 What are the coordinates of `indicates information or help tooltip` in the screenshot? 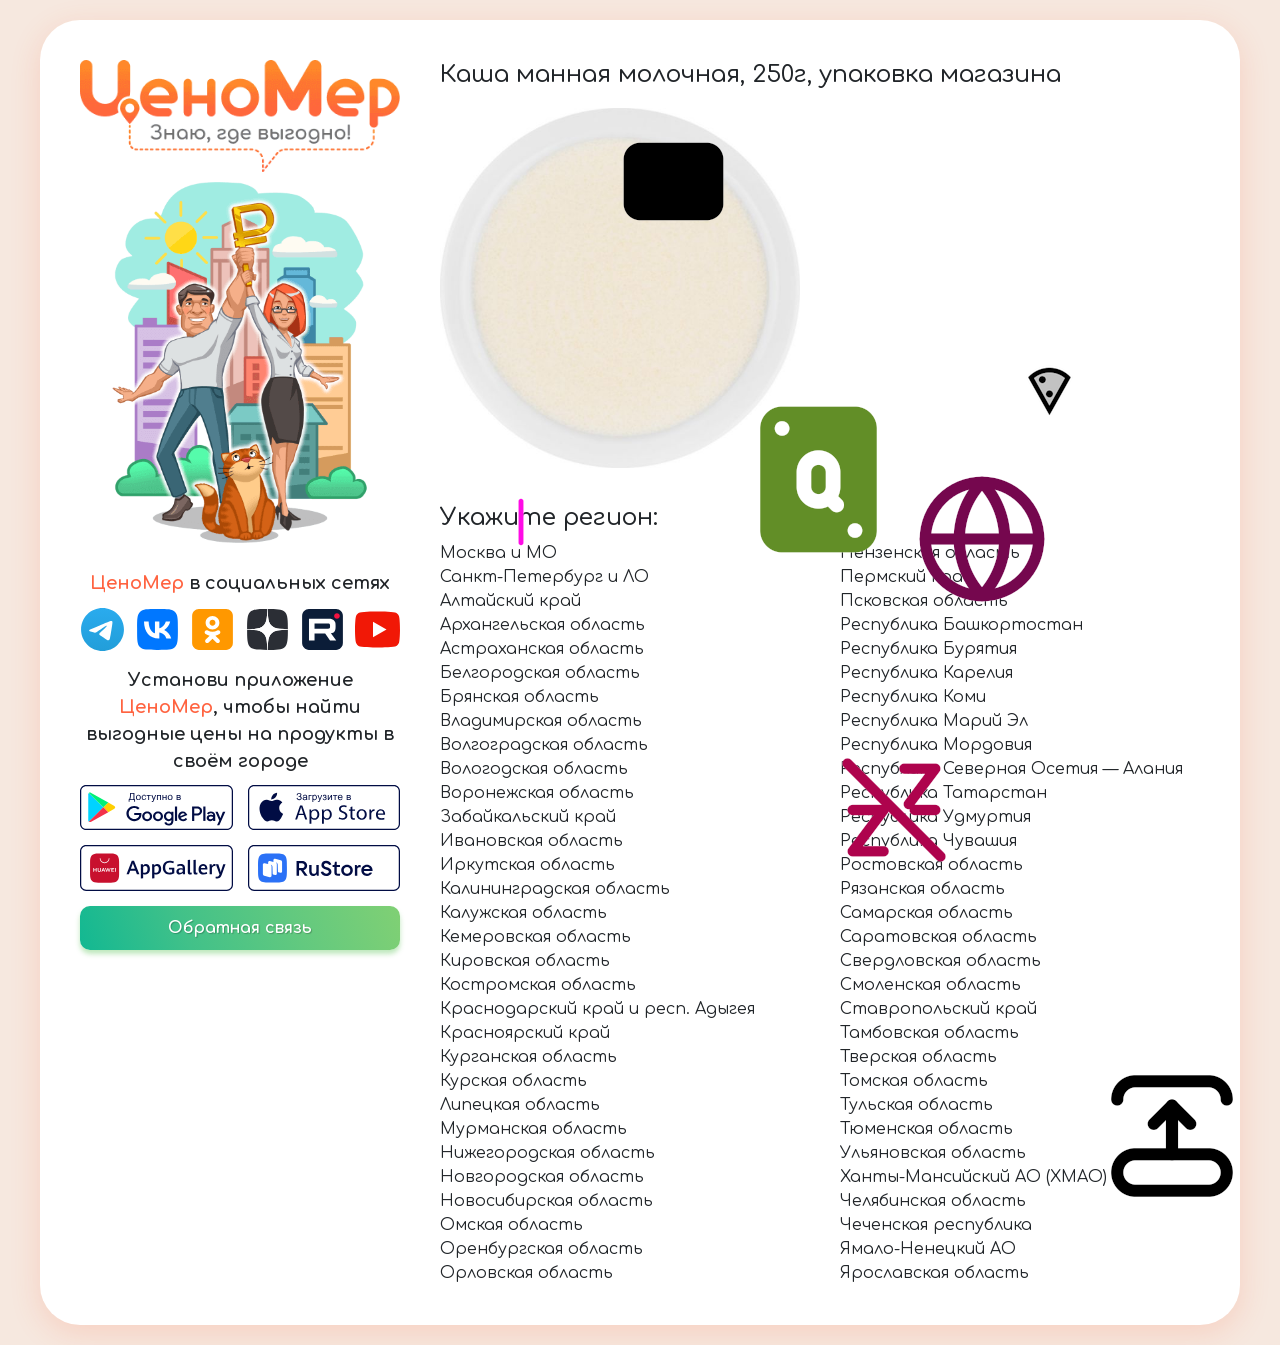 It's located at (521, 522).